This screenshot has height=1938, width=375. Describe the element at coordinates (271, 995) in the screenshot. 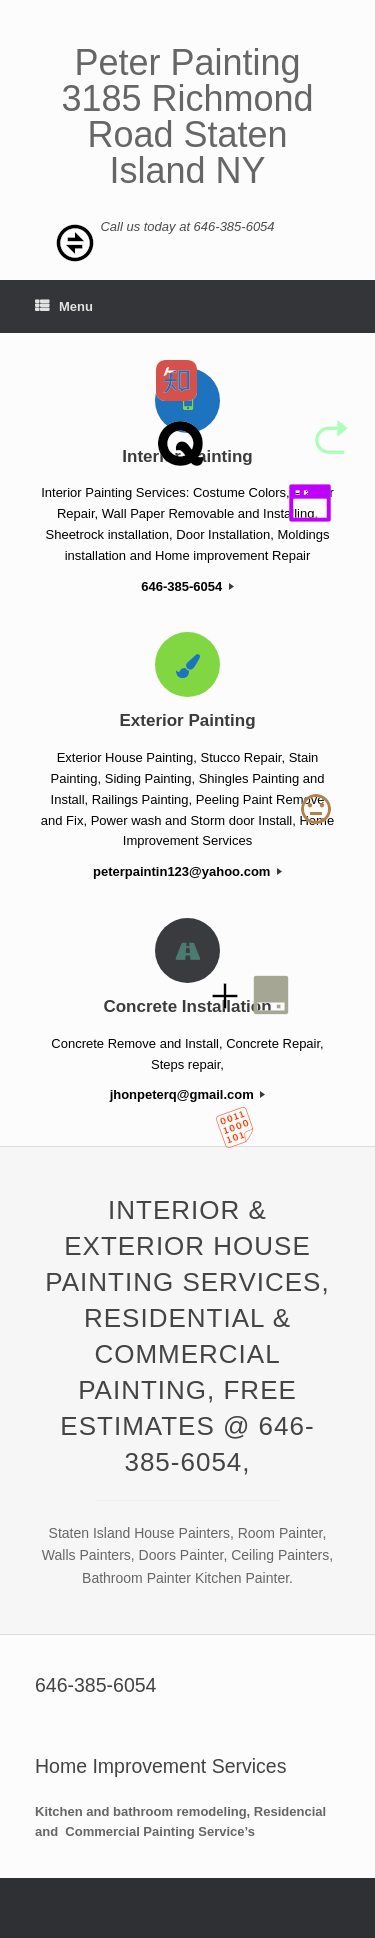

I see `access storage or hard drive settings` at that location.